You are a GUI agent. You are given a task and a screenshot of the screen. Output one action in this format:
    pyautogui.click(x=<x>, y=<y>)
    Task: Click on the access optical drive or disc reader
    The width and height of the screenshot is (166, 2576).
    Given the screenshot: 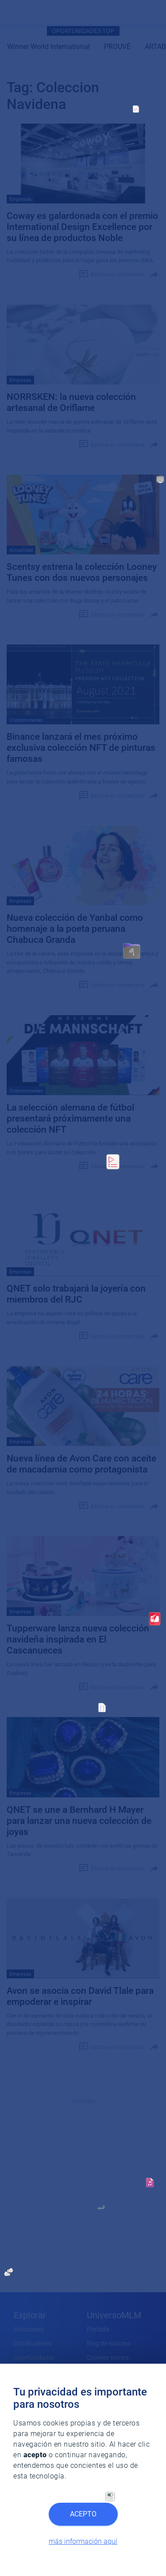 What is the action you would take?
    pyautogui.click(x=160, y=479)
    